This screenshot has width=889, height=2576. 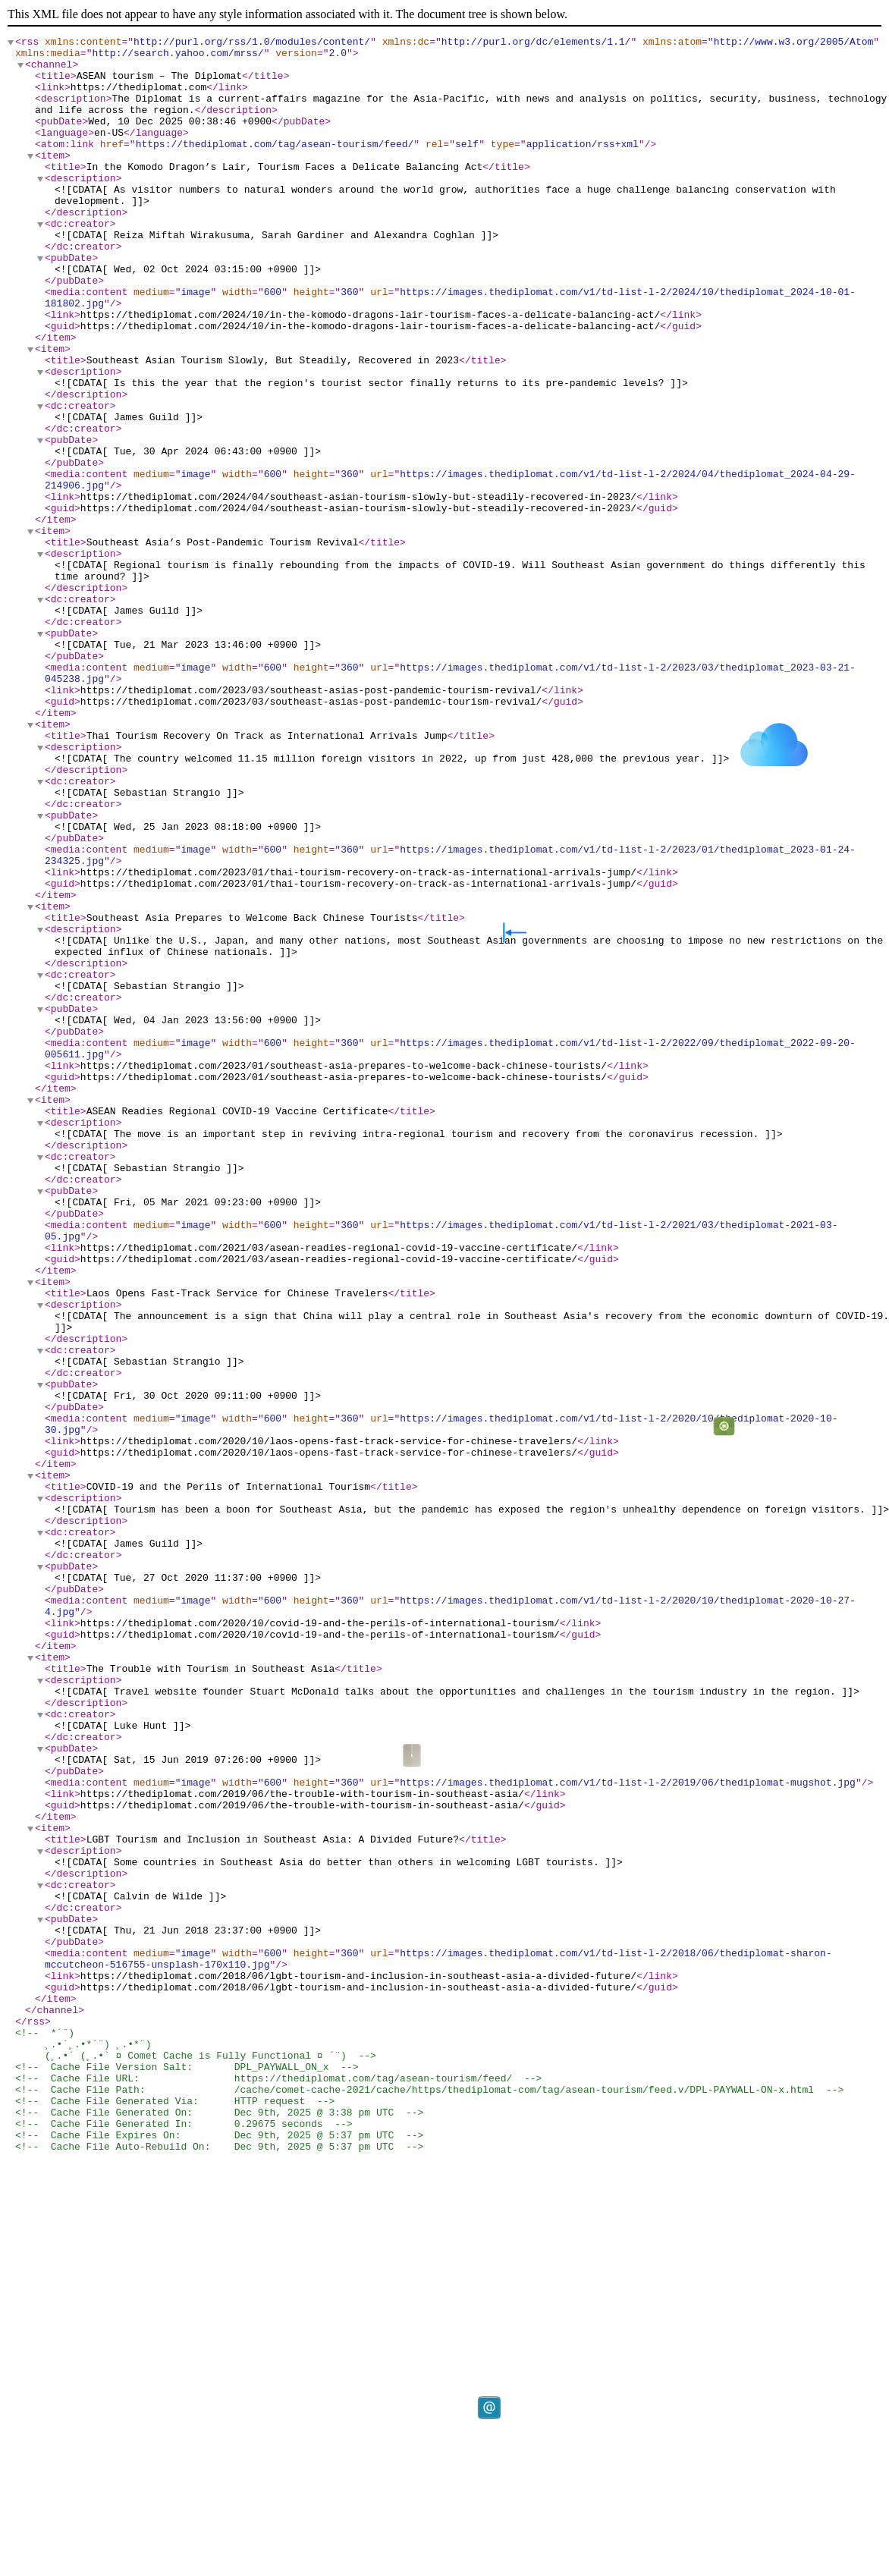 What do you see at coordinates (489, 2408) in the screenshot?
I see `manage linked online accounts` at bounding box center [489, 2408].